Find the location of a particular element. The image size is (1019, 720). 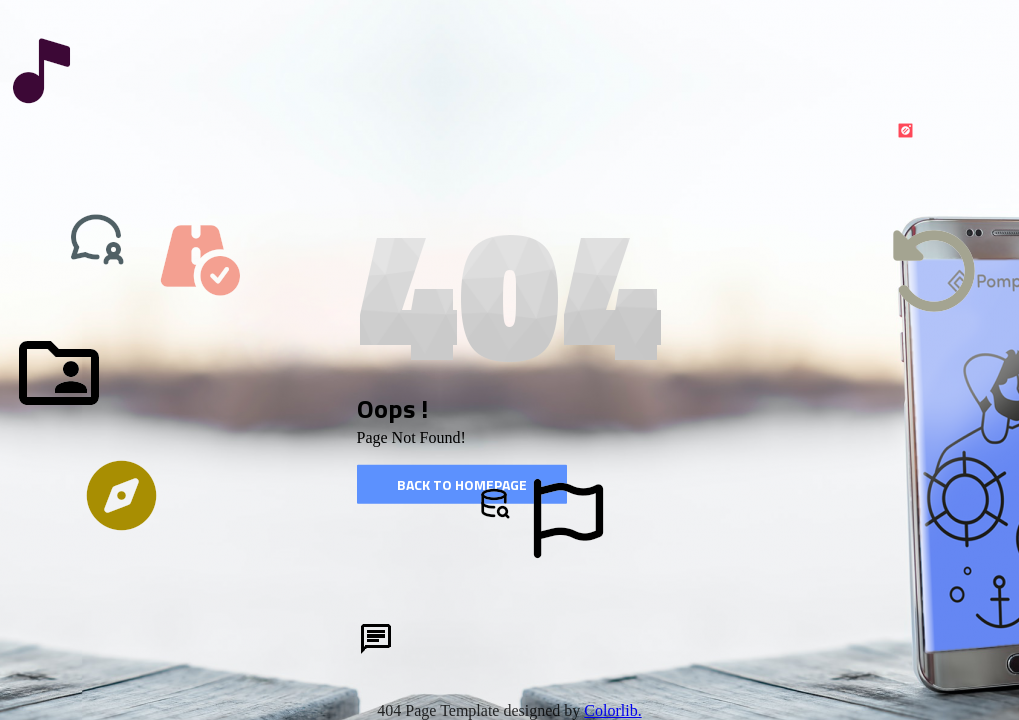

flag or bookmark this item is located at coordinates (568, 518).